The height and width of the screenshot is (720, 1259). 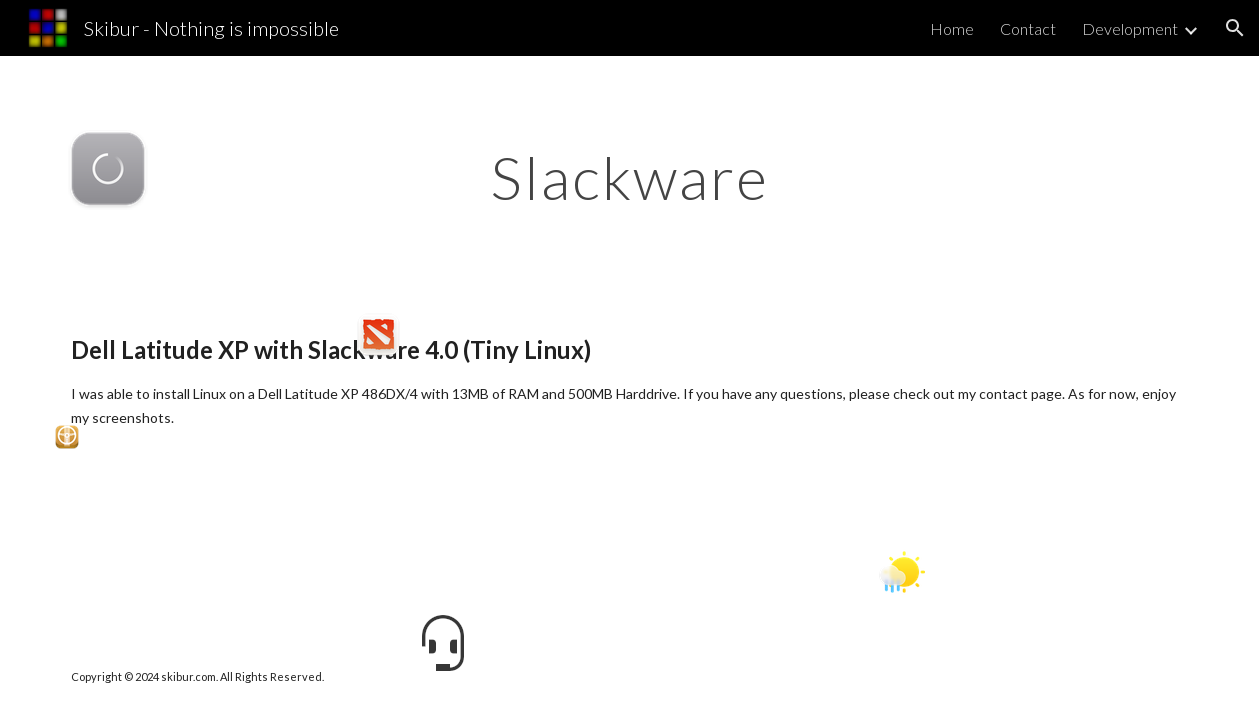 I want to click on launch Dota 2 game, so click(x=378, y=334).